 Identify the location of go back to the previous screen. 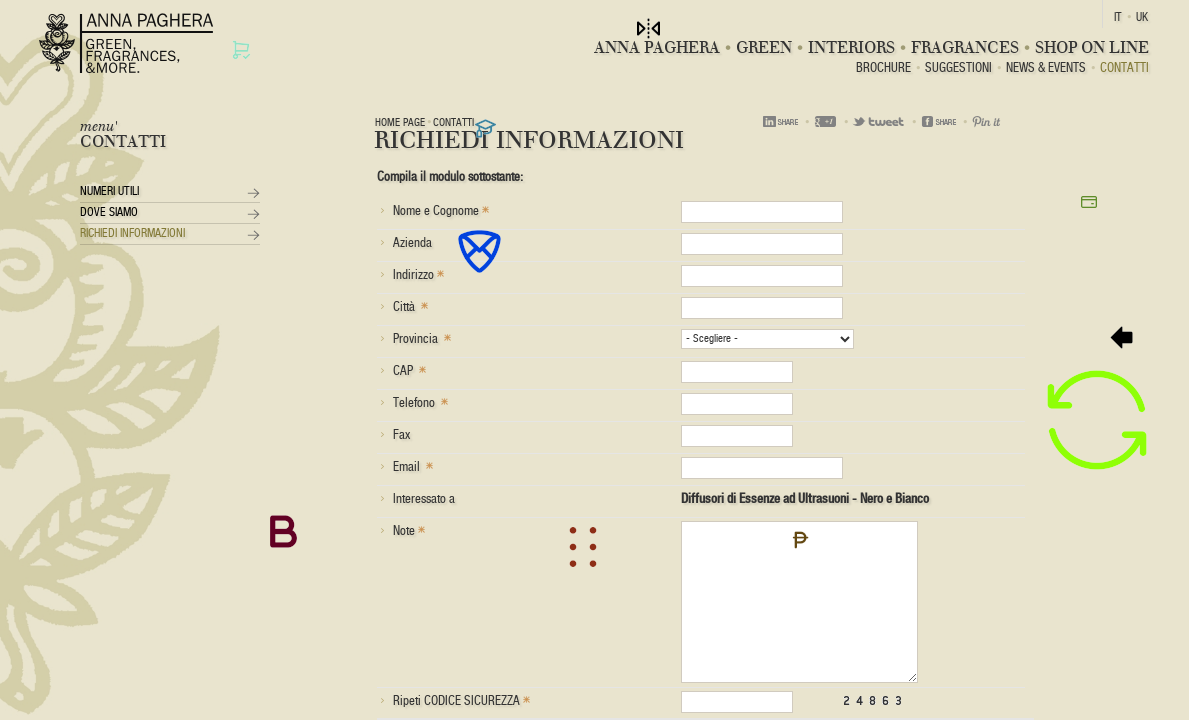
(1122, 337).